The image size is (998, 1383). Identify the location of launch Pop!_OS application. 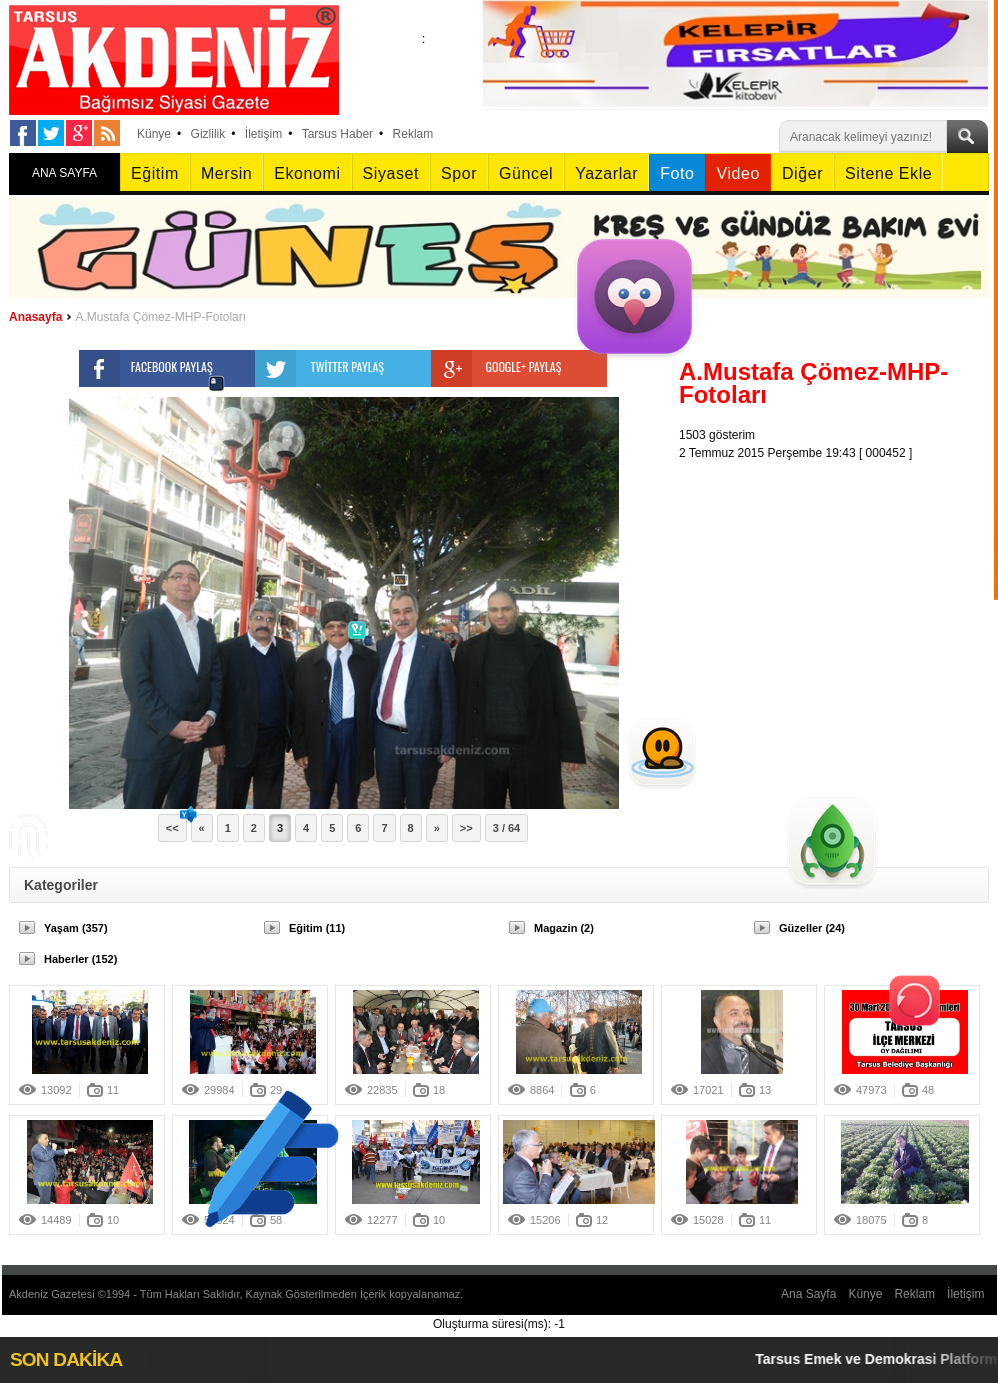
(357, 630).